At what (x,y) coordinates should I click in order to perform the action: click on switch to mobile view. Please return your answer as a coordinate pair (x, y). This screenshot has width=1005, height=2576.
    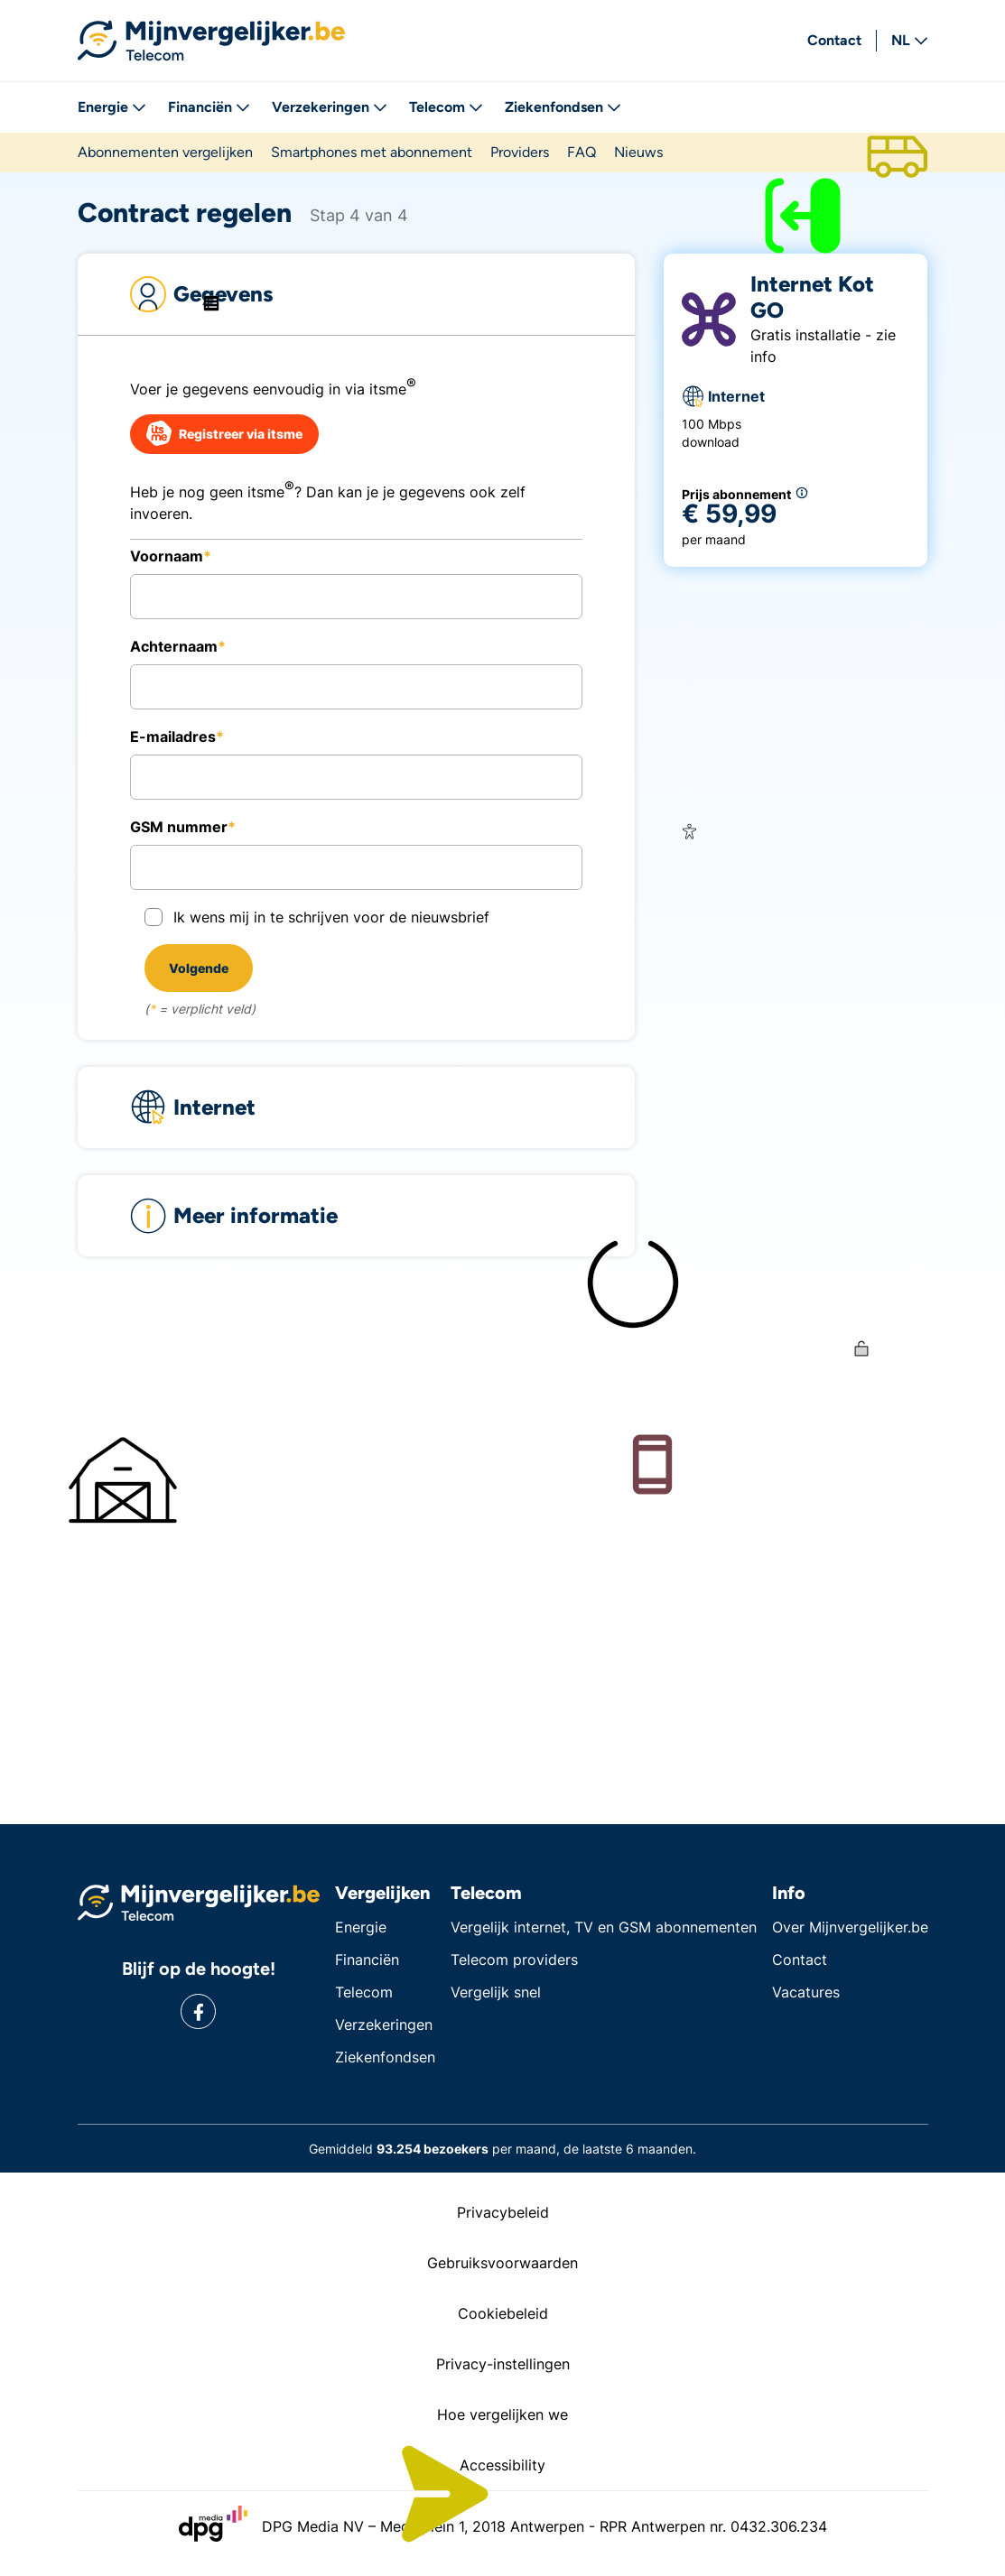
    Looking at the image, I should click on (652, 1464).